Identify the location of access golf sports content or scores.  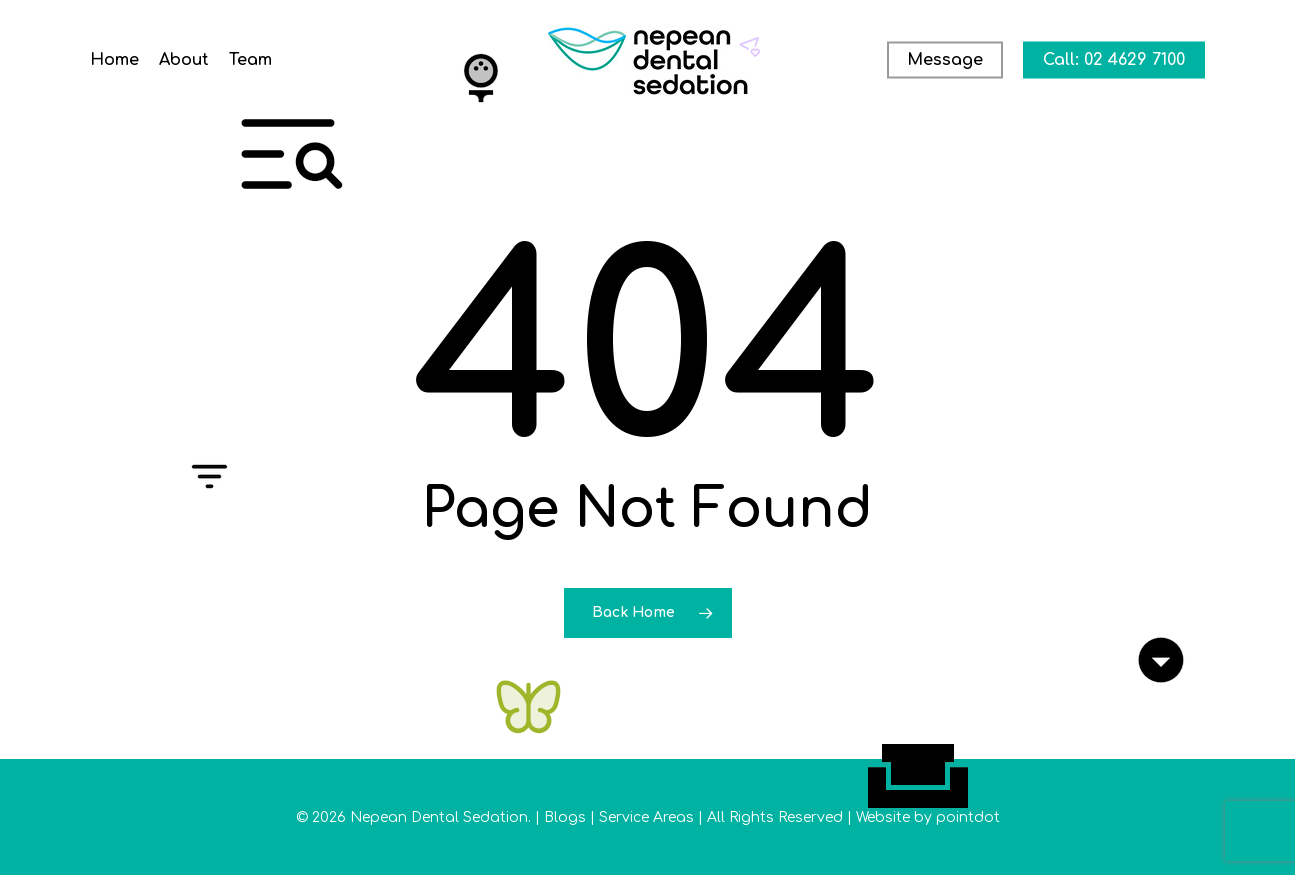
(481, 78).